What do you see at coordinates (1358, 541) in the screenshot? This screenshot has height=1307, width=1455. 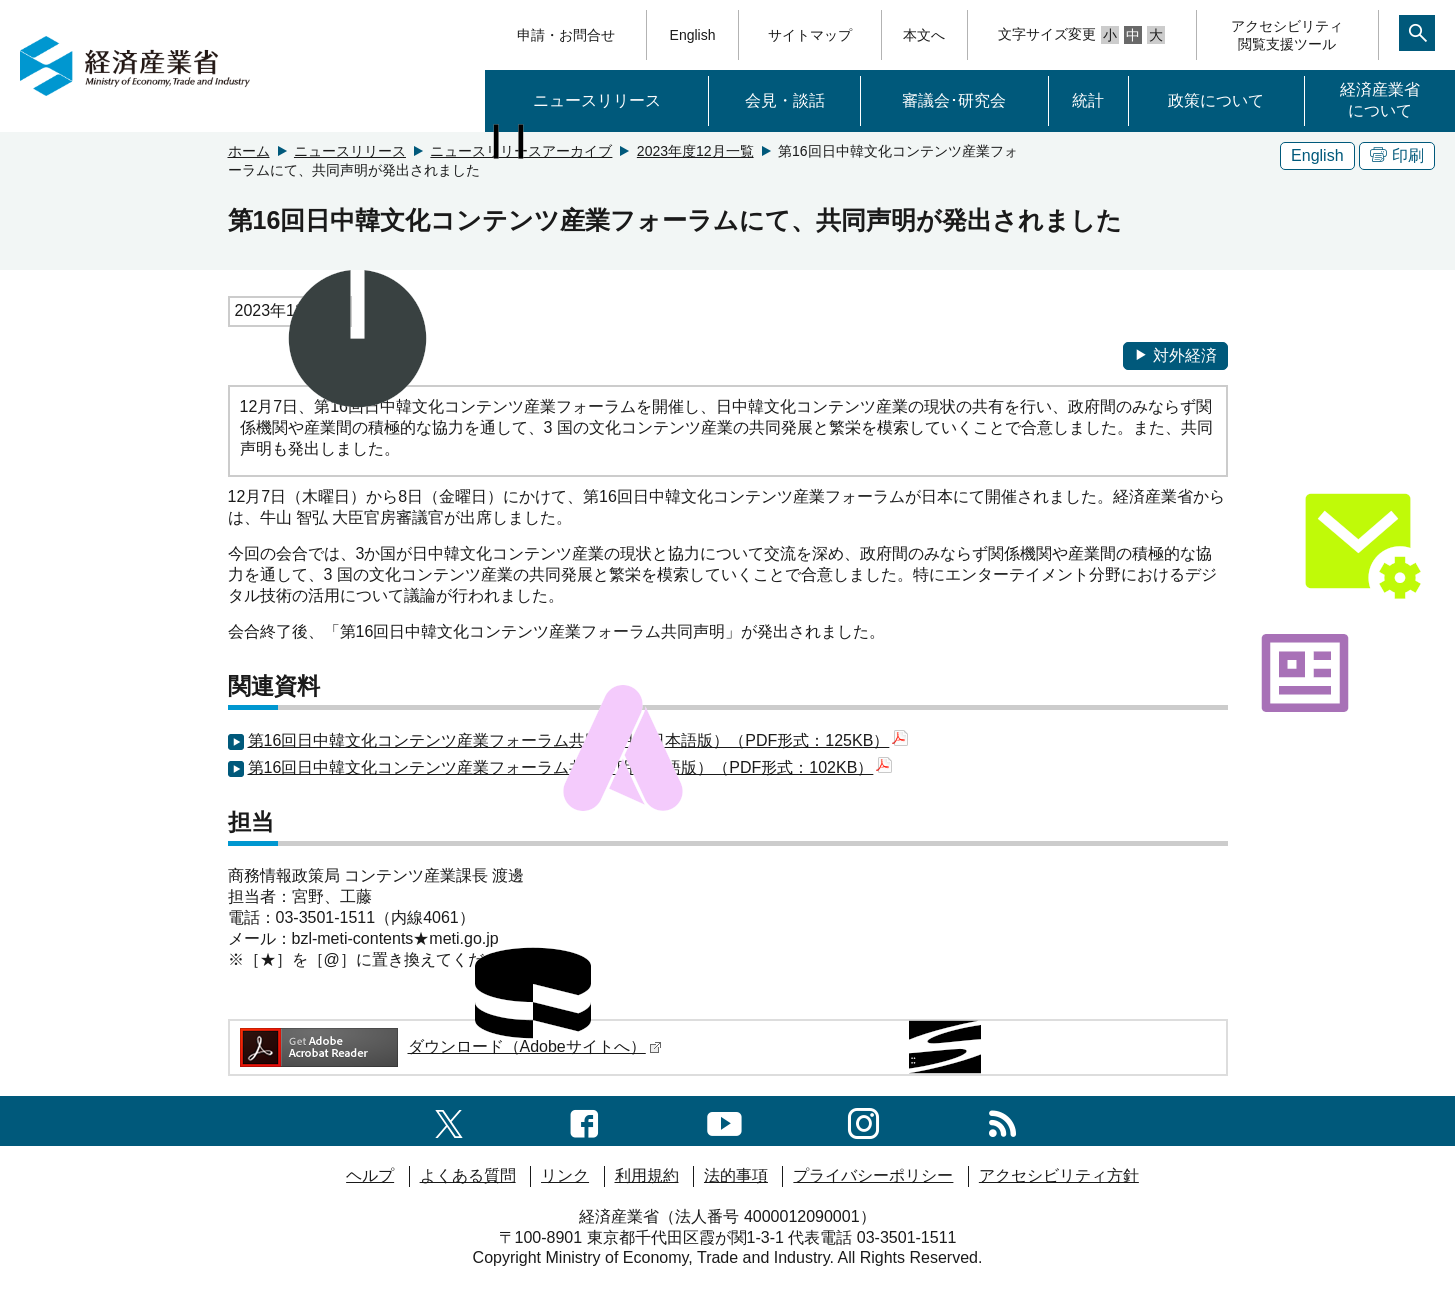 I see `access email settings` at bounding box center [1358, 541].